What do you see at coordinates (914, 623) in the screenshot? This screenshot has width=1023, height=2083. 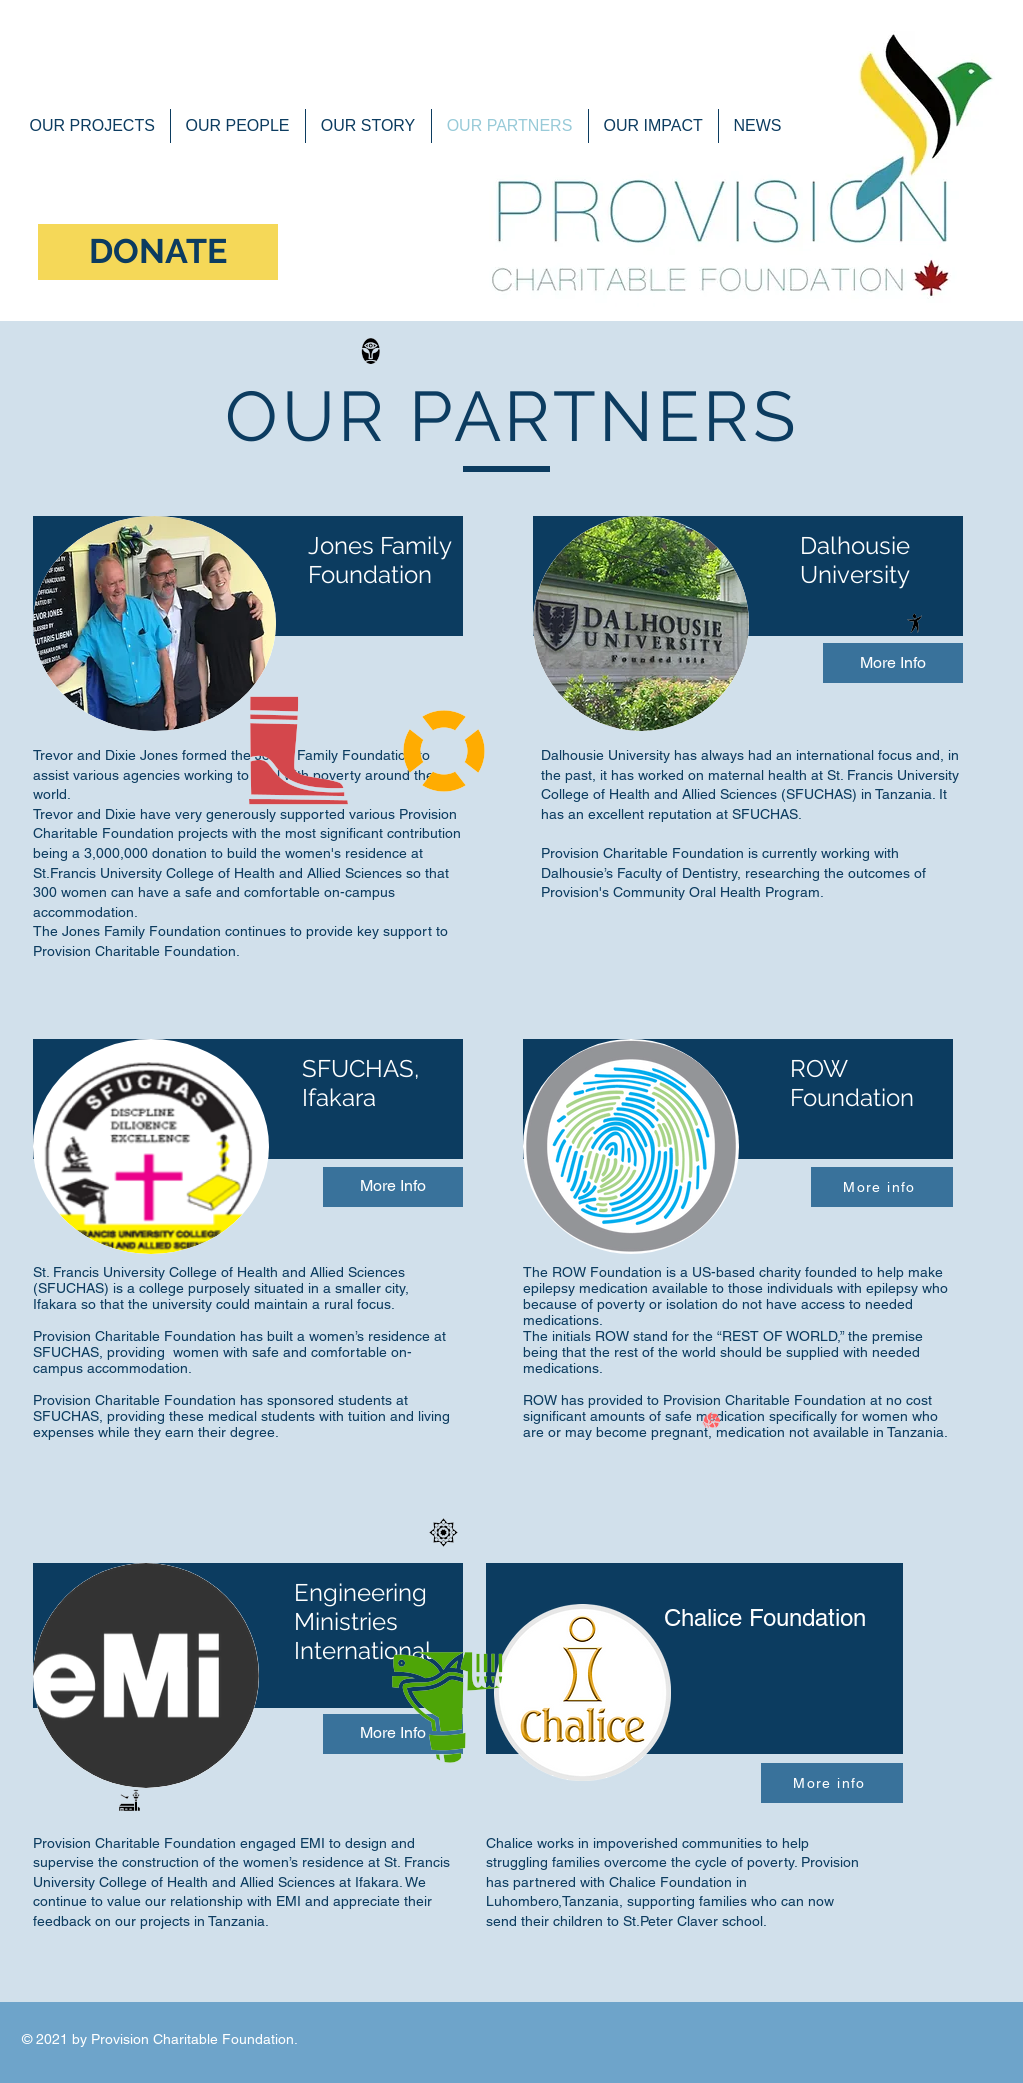 I see `indicates body awareness or wellness features` at bounding box center [914, 623].